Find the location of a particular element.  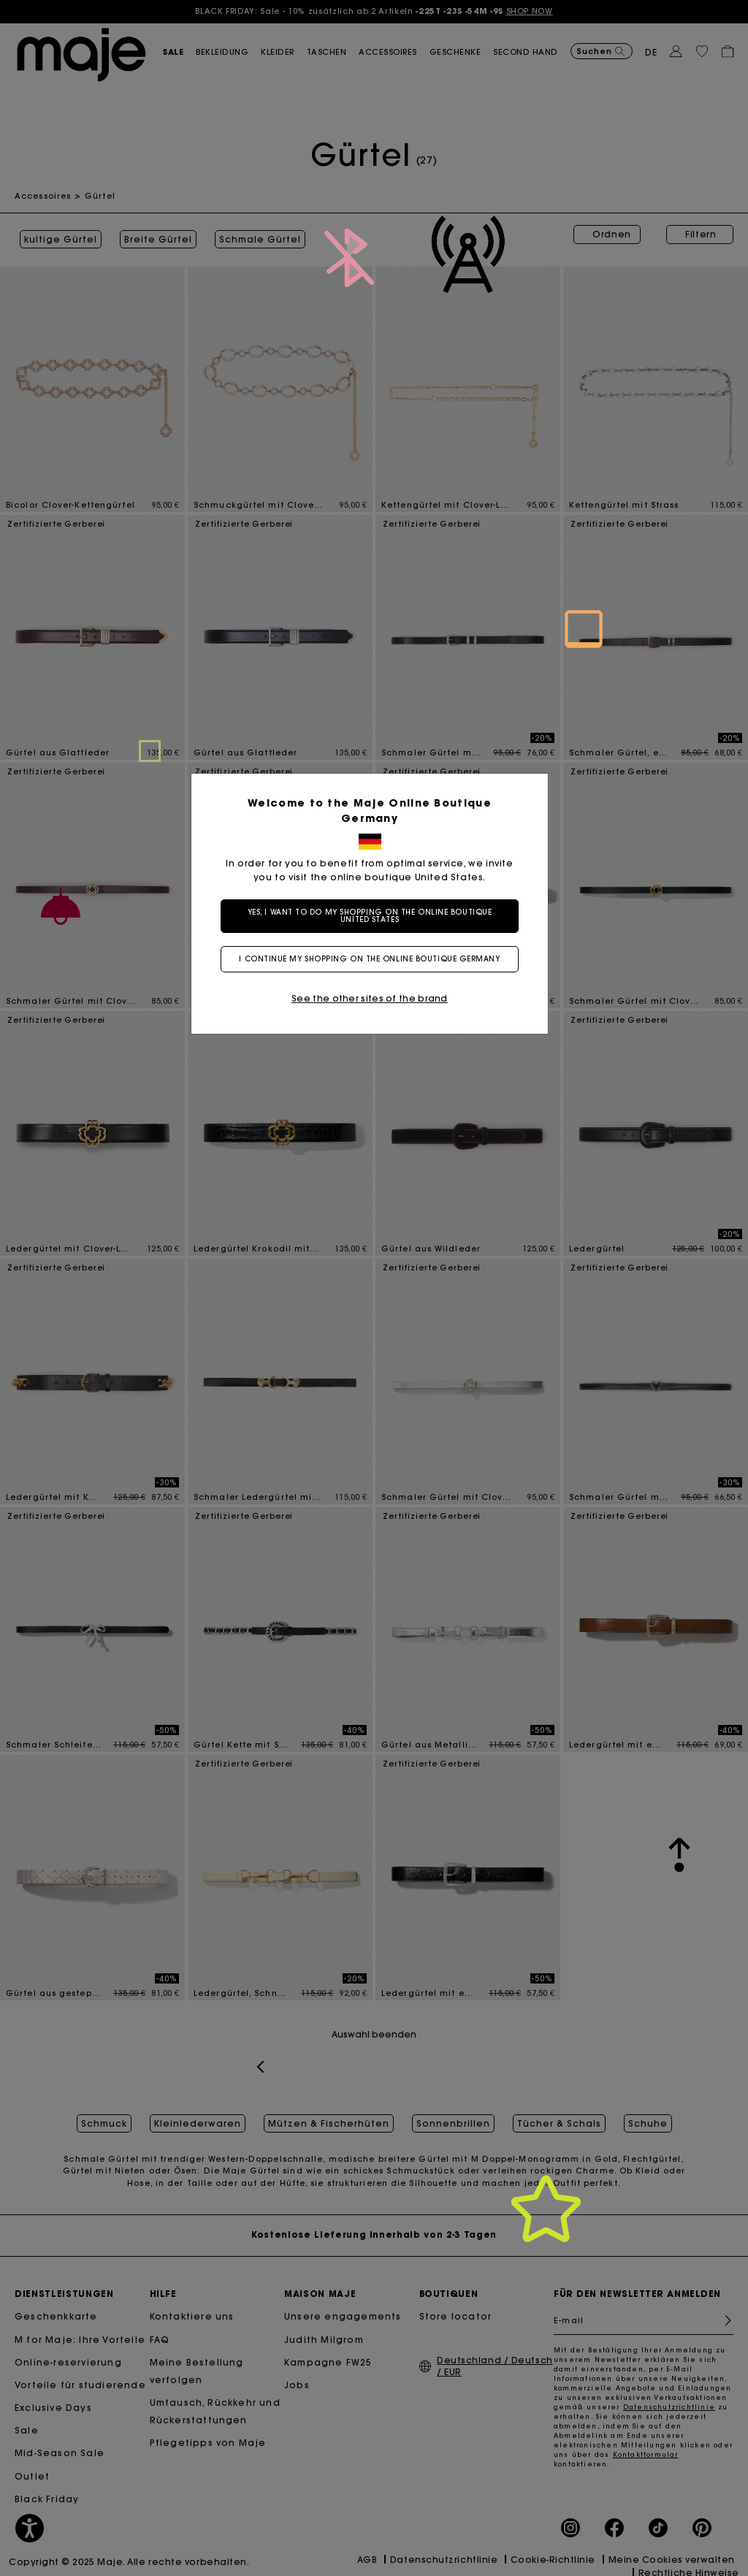

indicates active broadcast or streaming status is located at coordinates (465, 255).